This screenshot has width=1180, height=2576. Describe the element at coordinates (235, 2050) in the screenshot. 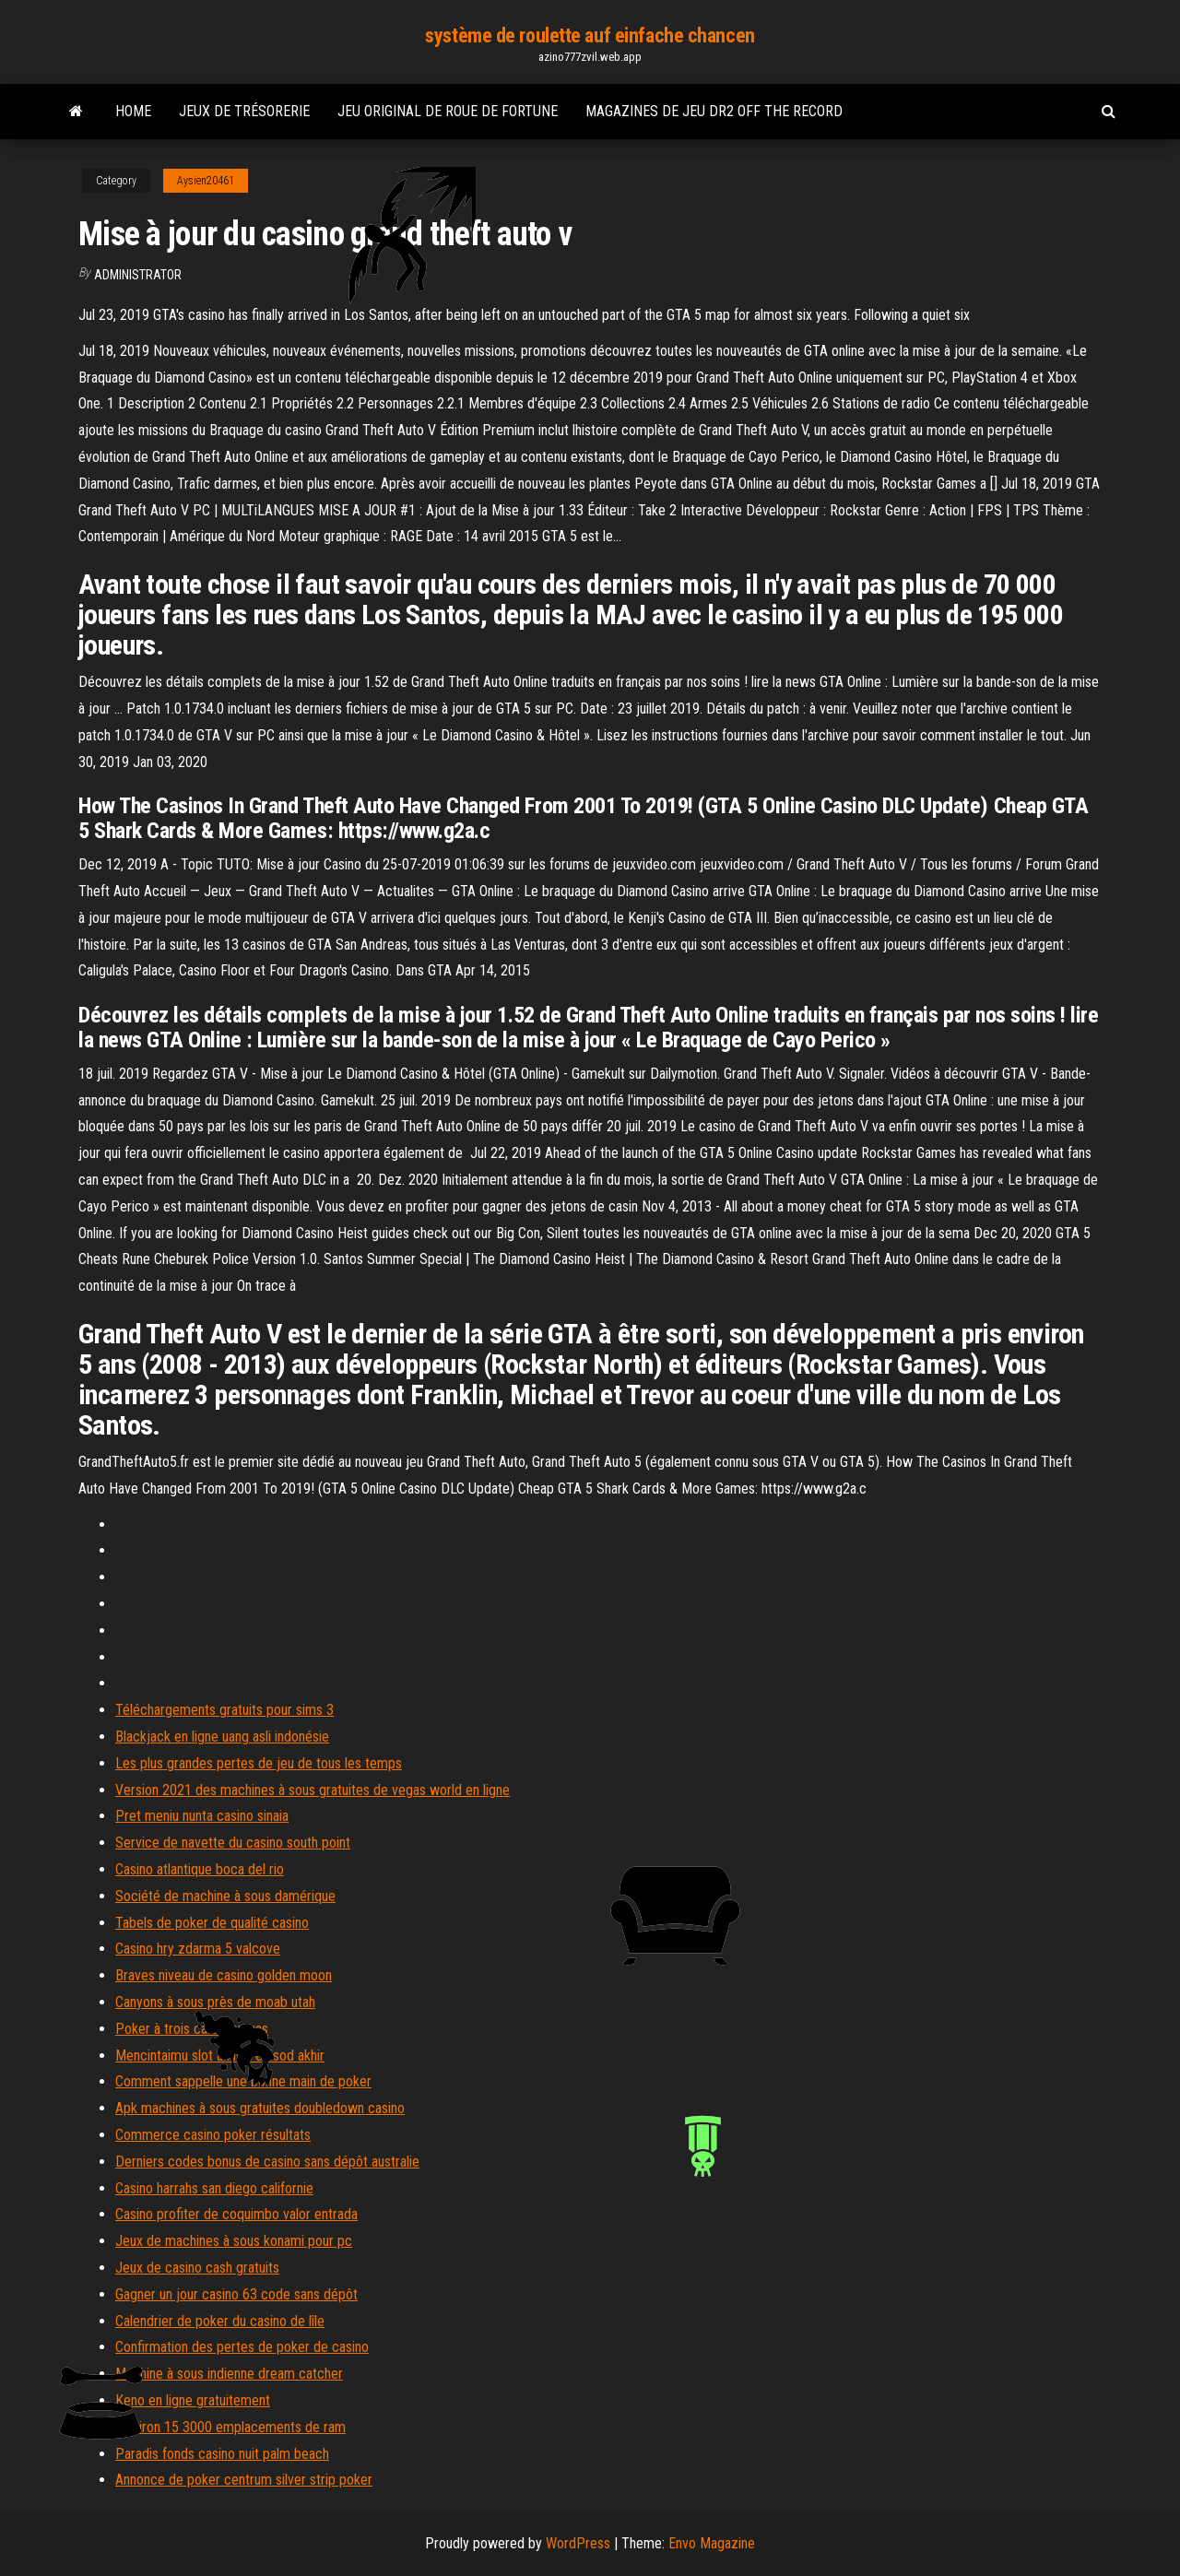

I see `indicates a critical hit or instant kill ability` at that location.